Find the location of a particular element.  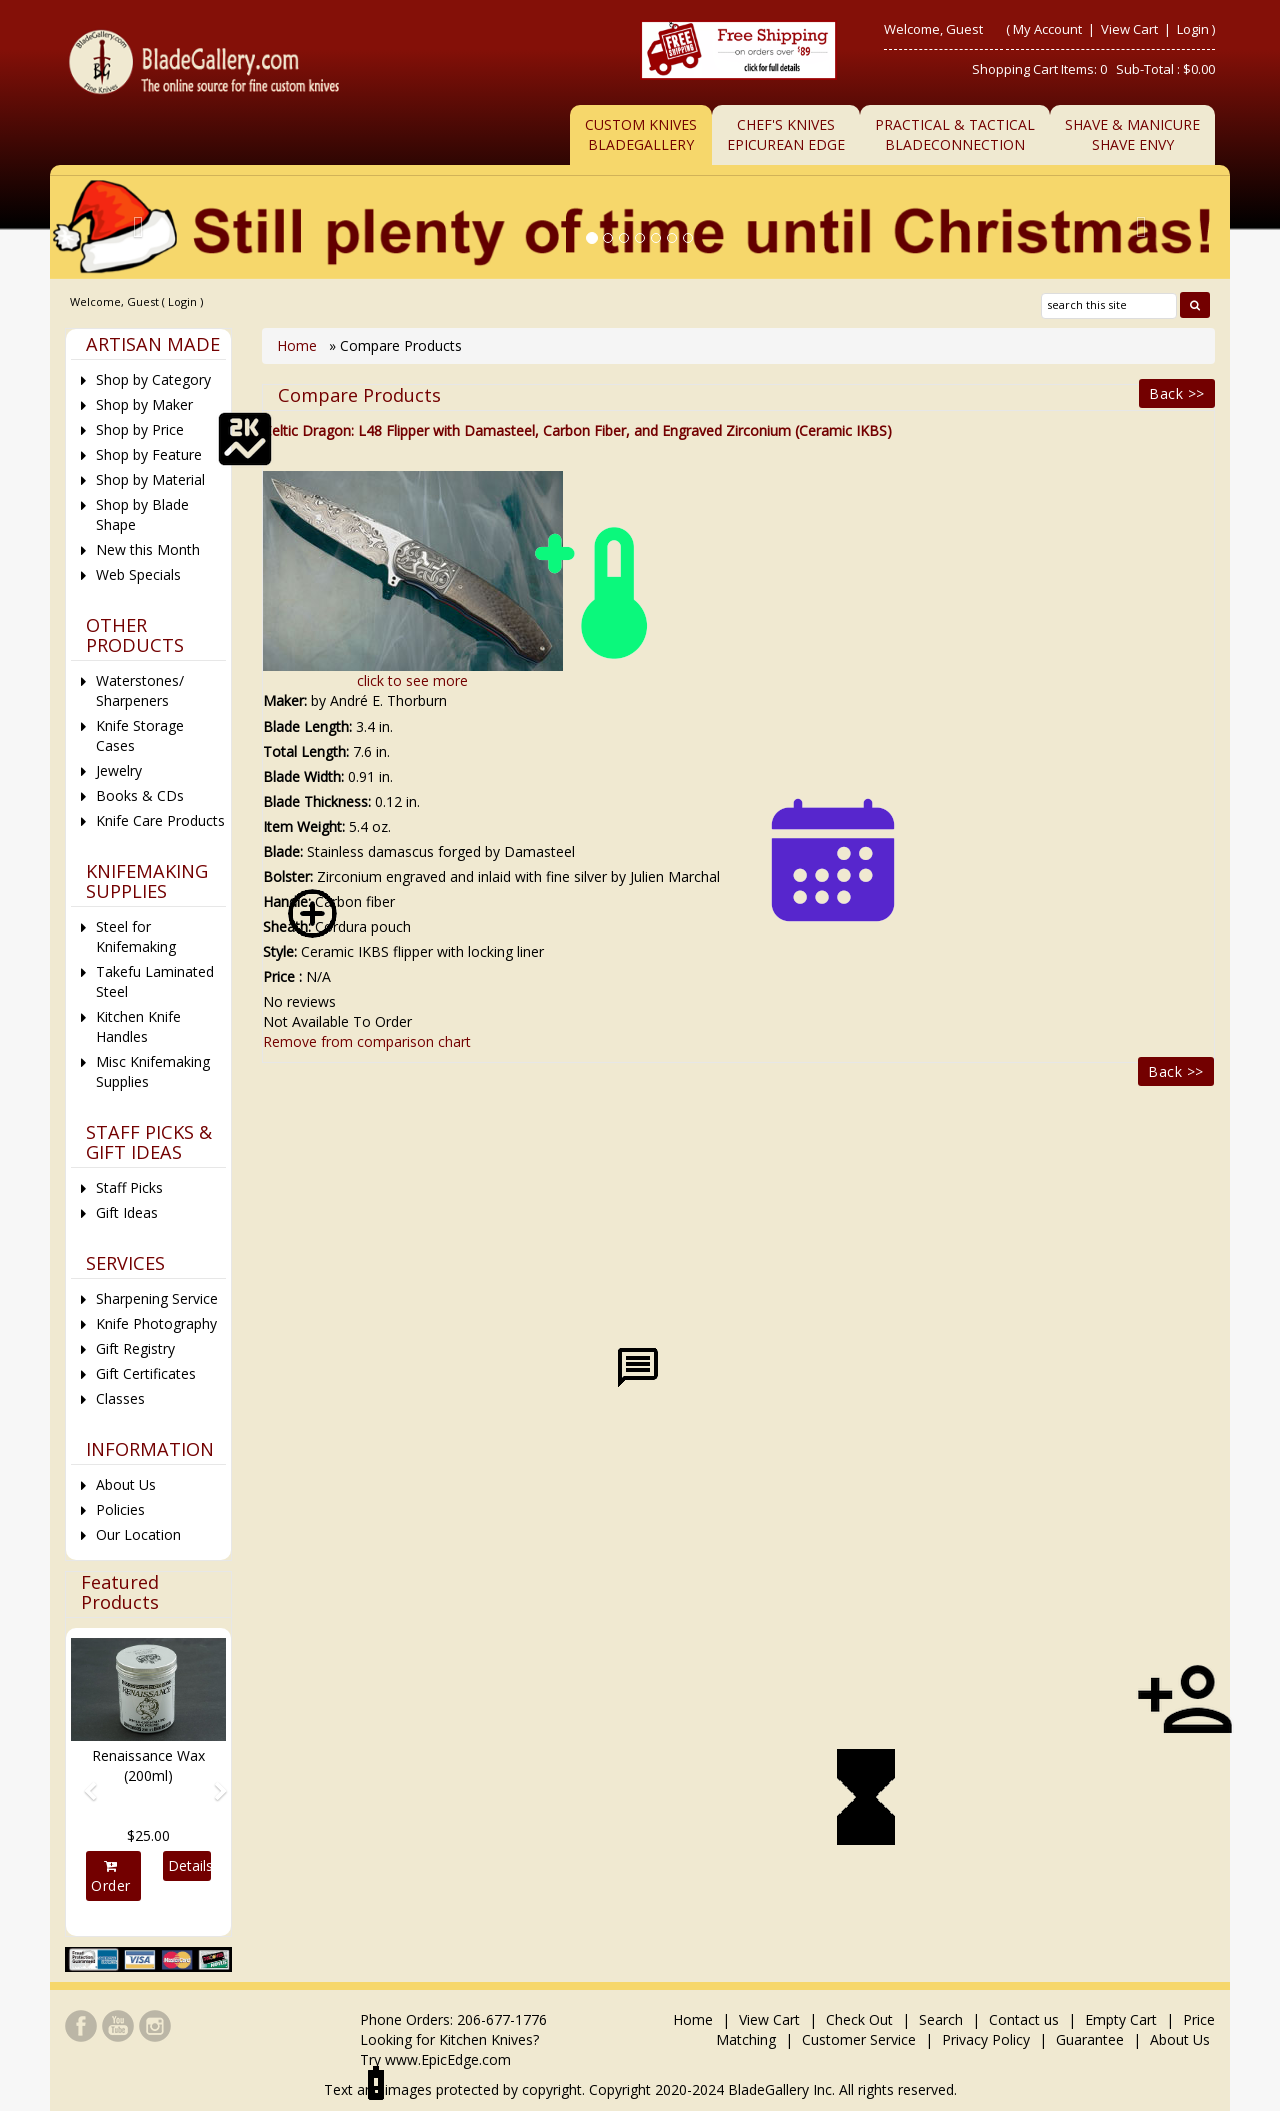

view calendar or schedule is located at coordinates (833, 860).